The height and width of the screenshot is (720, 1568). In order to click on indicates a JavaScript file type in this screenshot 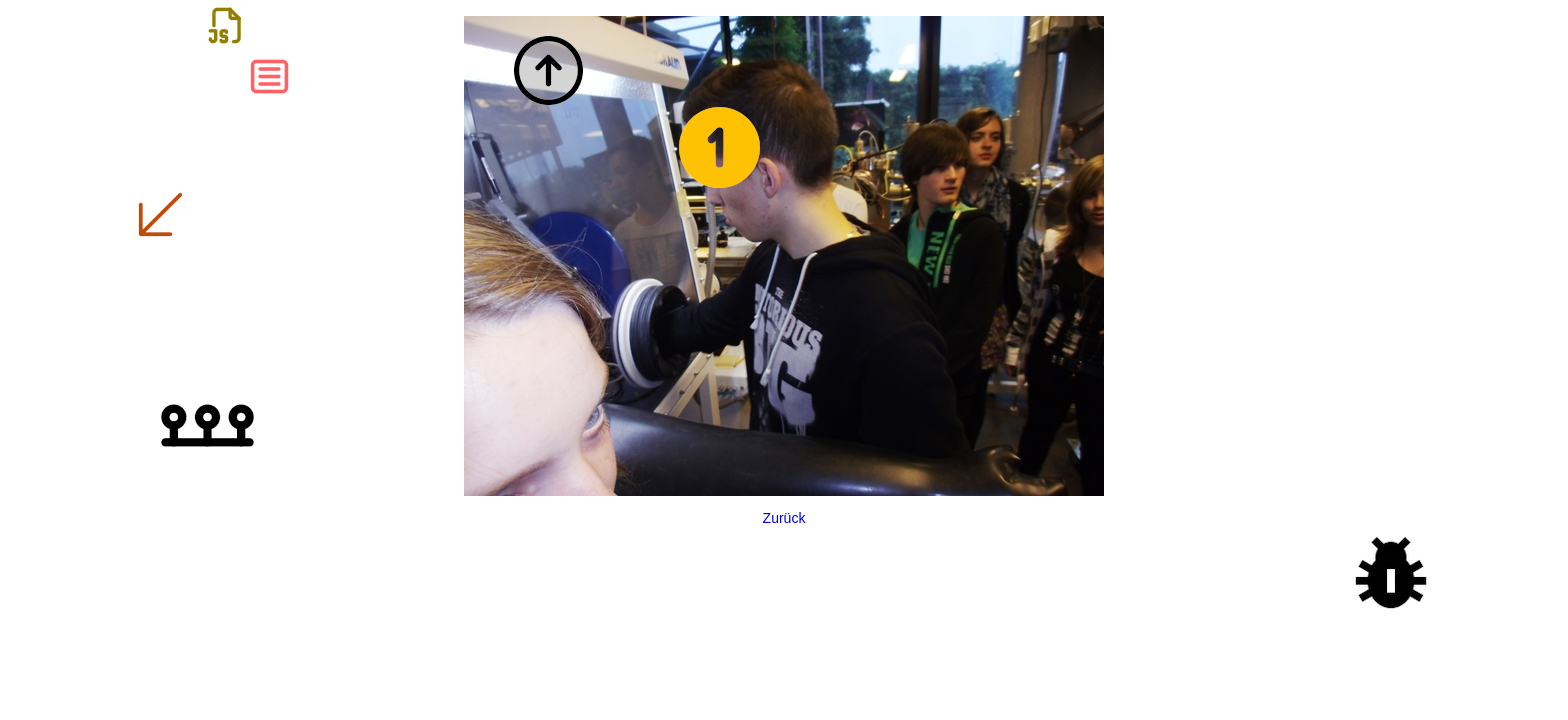, I will do `click(226, 25)`.